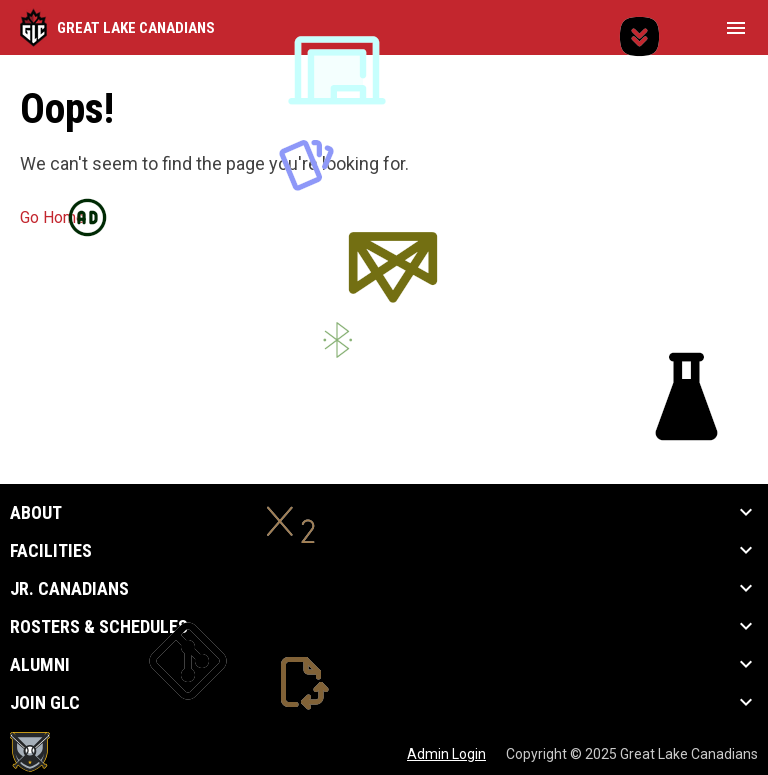  What do you see at coordinates (686, 396) in the screenshot?
I see `access lab or experimental features` at bounding box center [686, 396].